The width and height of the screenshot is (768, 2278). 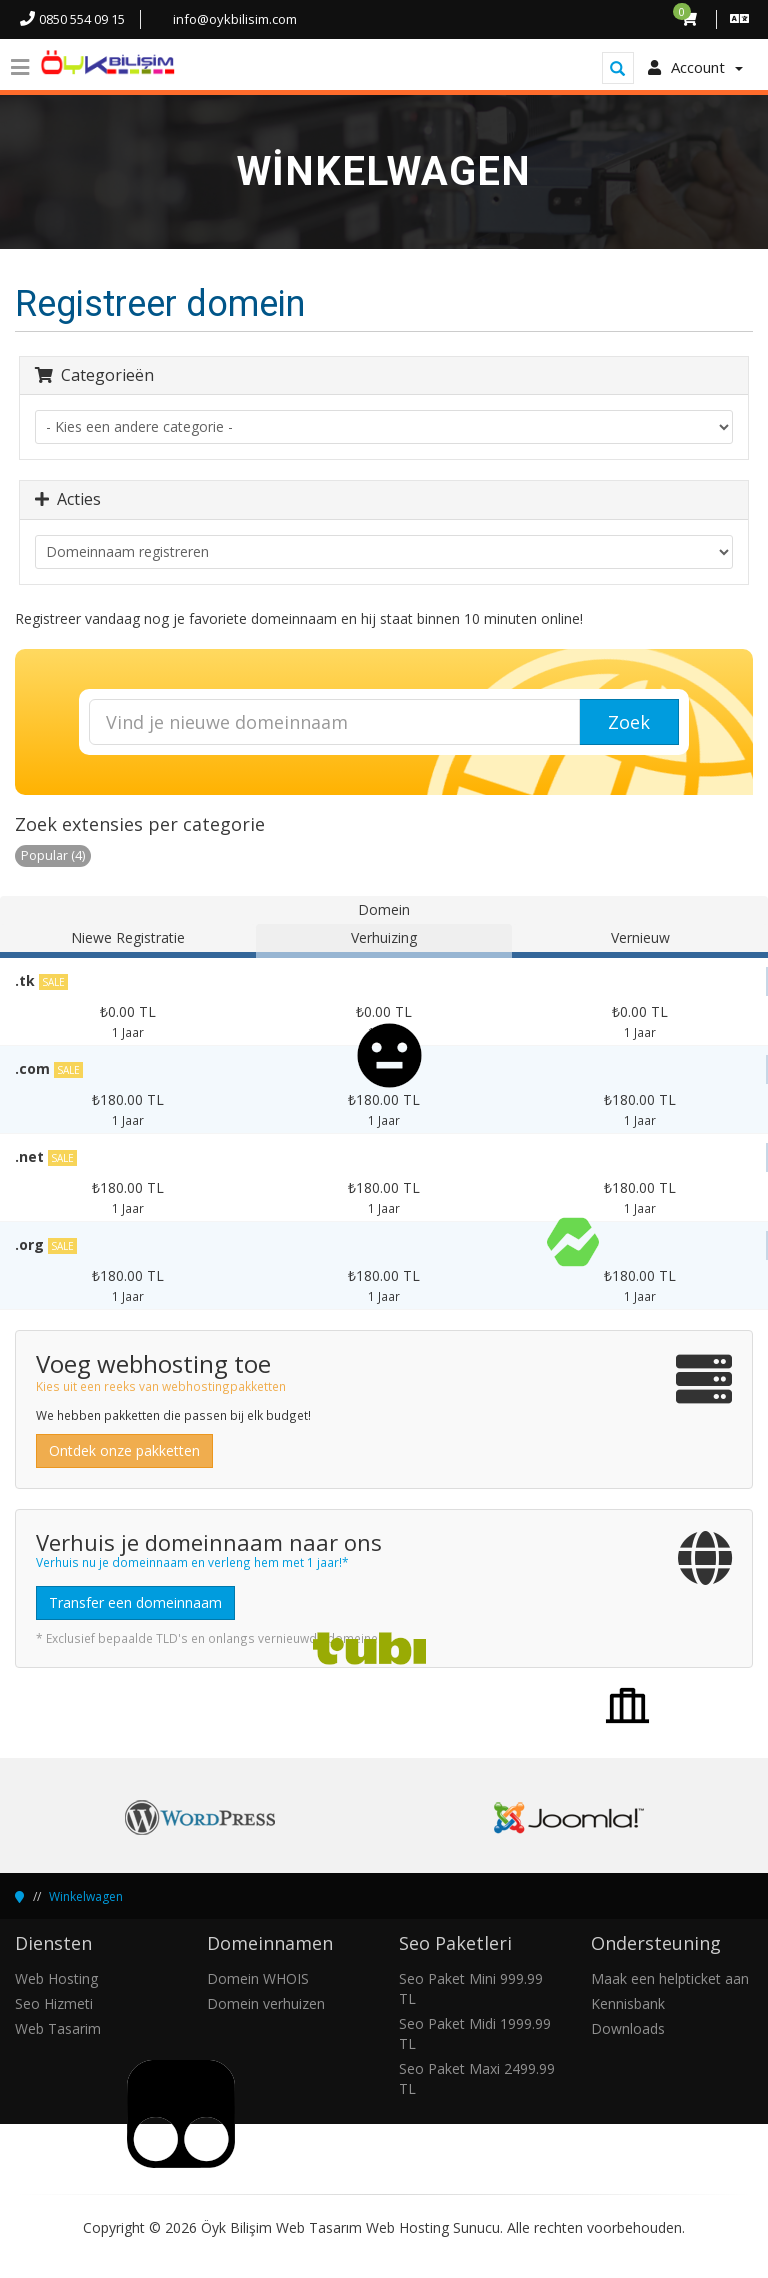 I want to click on indicates neutral feedback or rating, so click(x=389, y=1055).